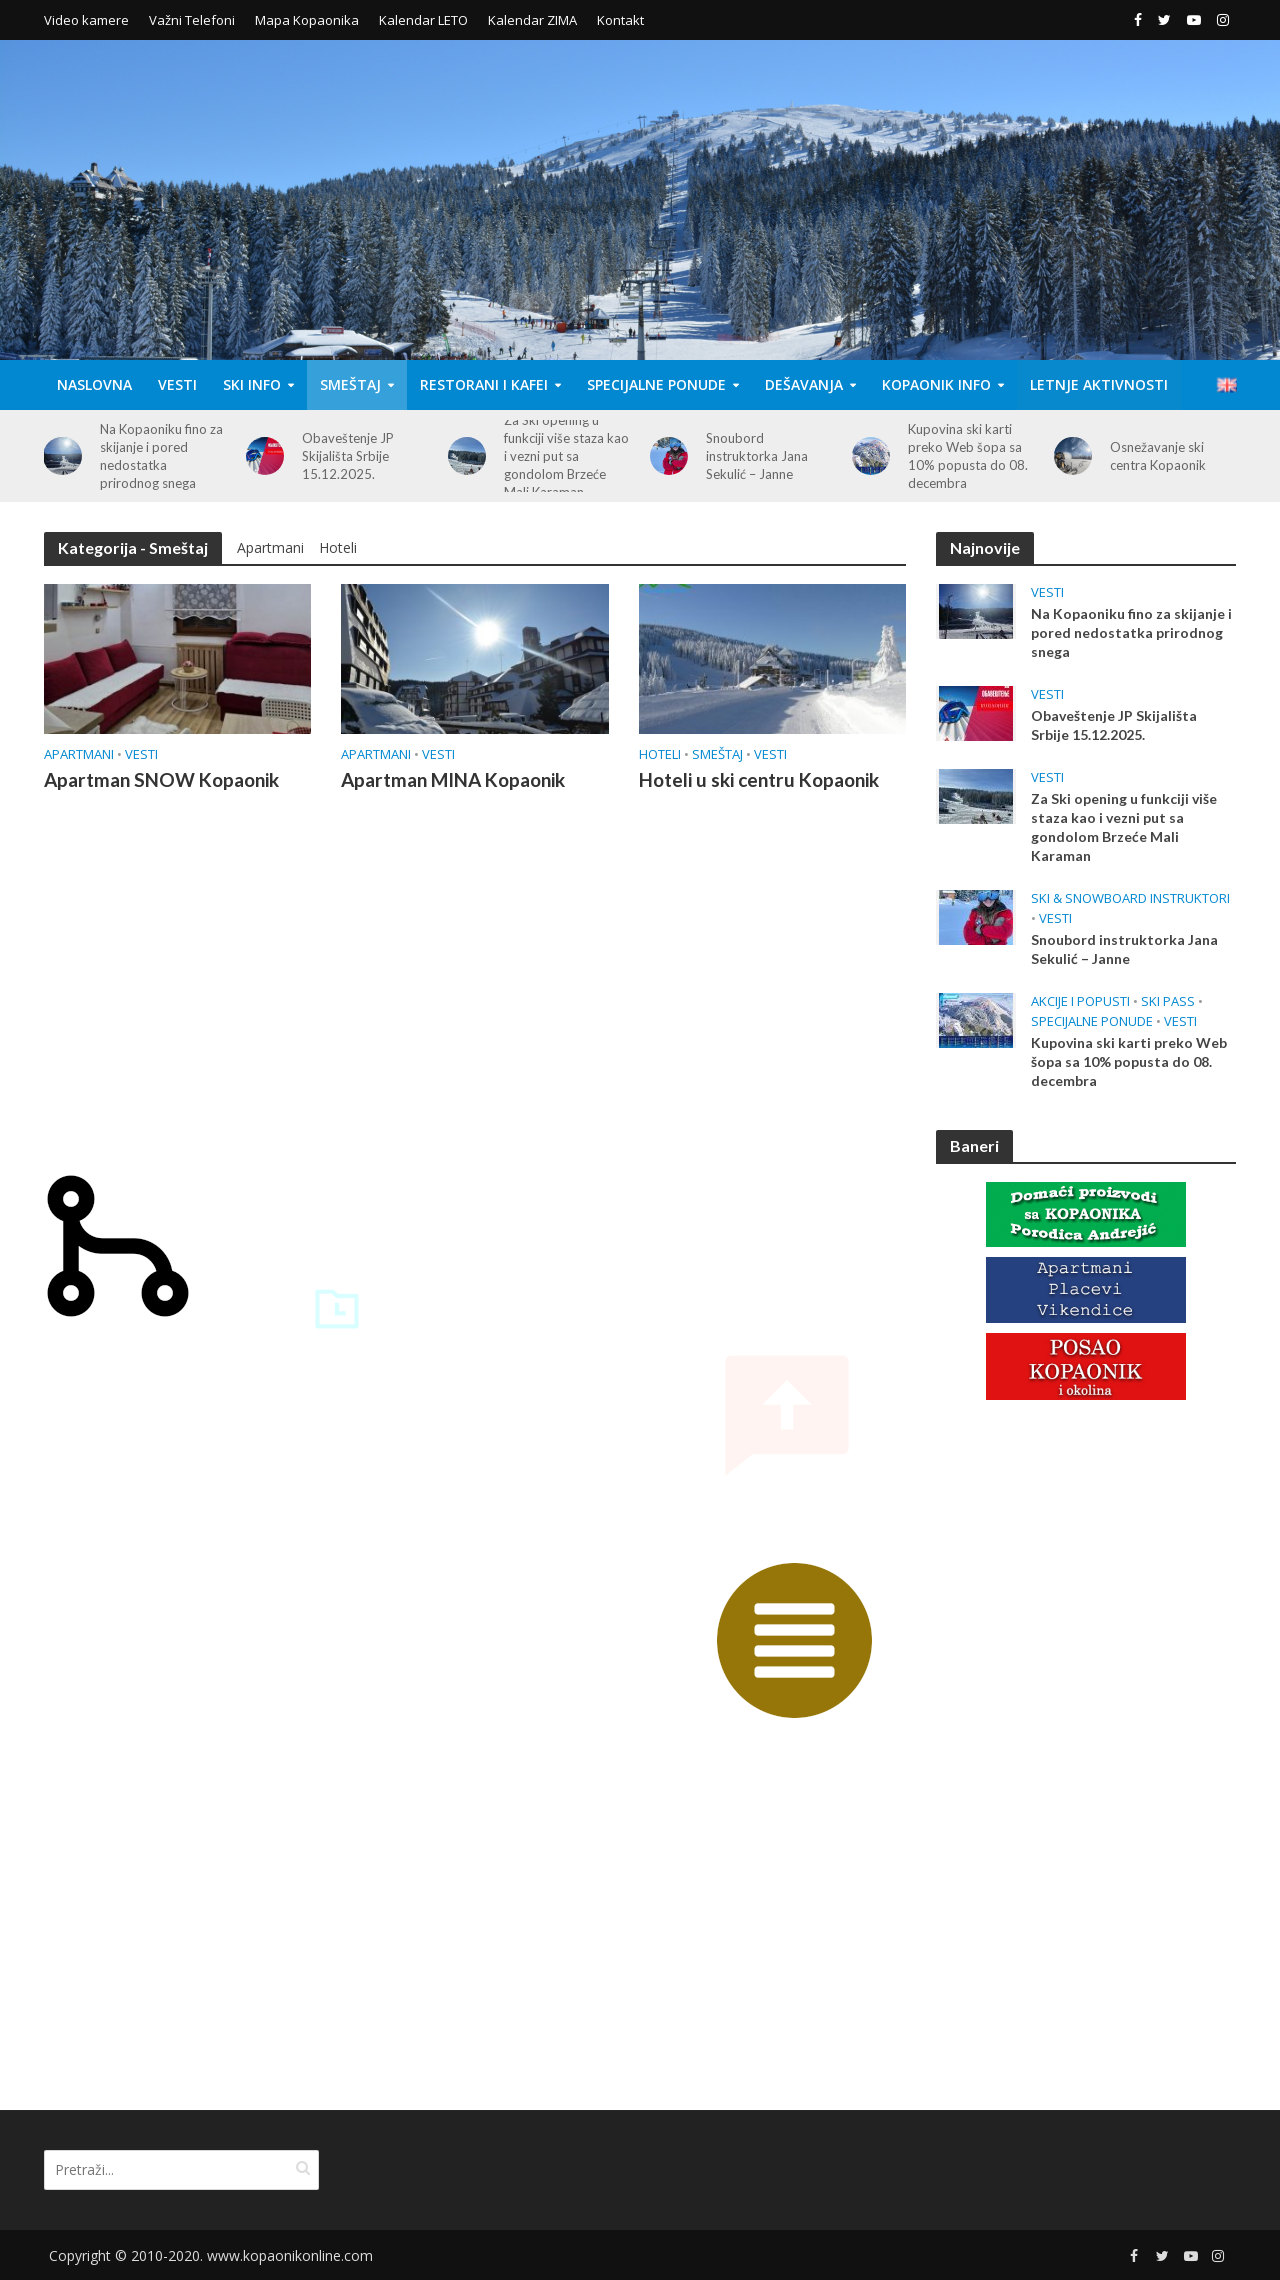 The height and width of the screenshot is (2280, 1280). Describe the element at coordinates (118, 1246) in the screenshot. I see `merge branches in a git repository` at that location.